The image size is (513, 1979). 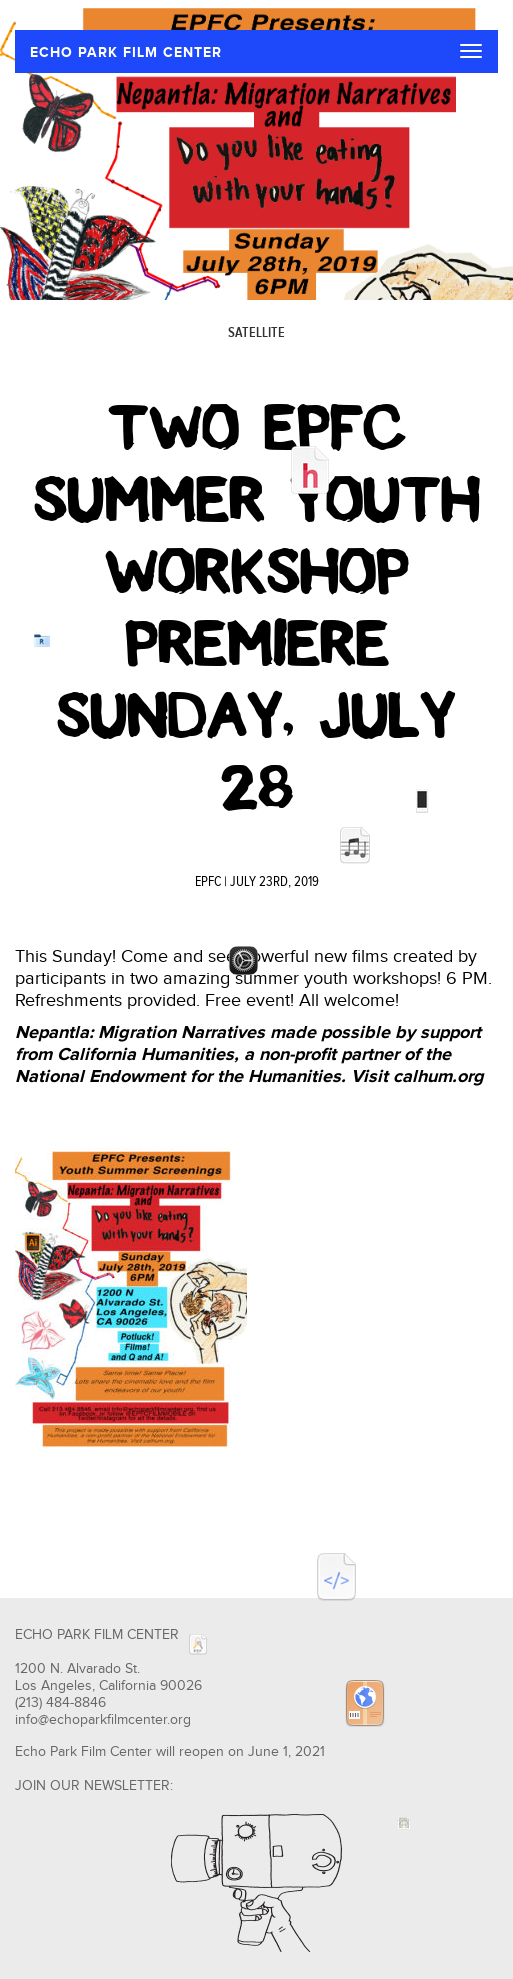 What do you see at coordinates (355, 845) in the screenshot?
I see `open a lilypond music notation file` at bounding box center [355, 845].